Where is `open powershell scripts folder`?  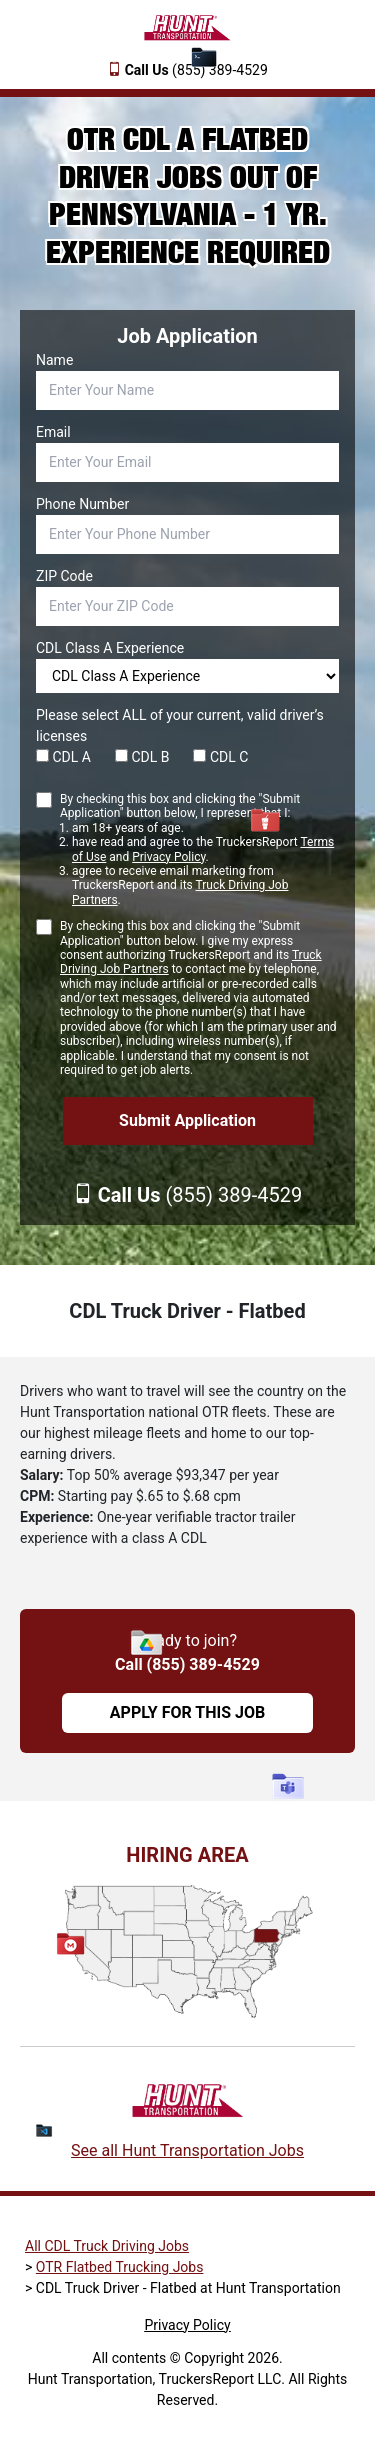 open powershell scripts folder is located at coordinates (204, 58).